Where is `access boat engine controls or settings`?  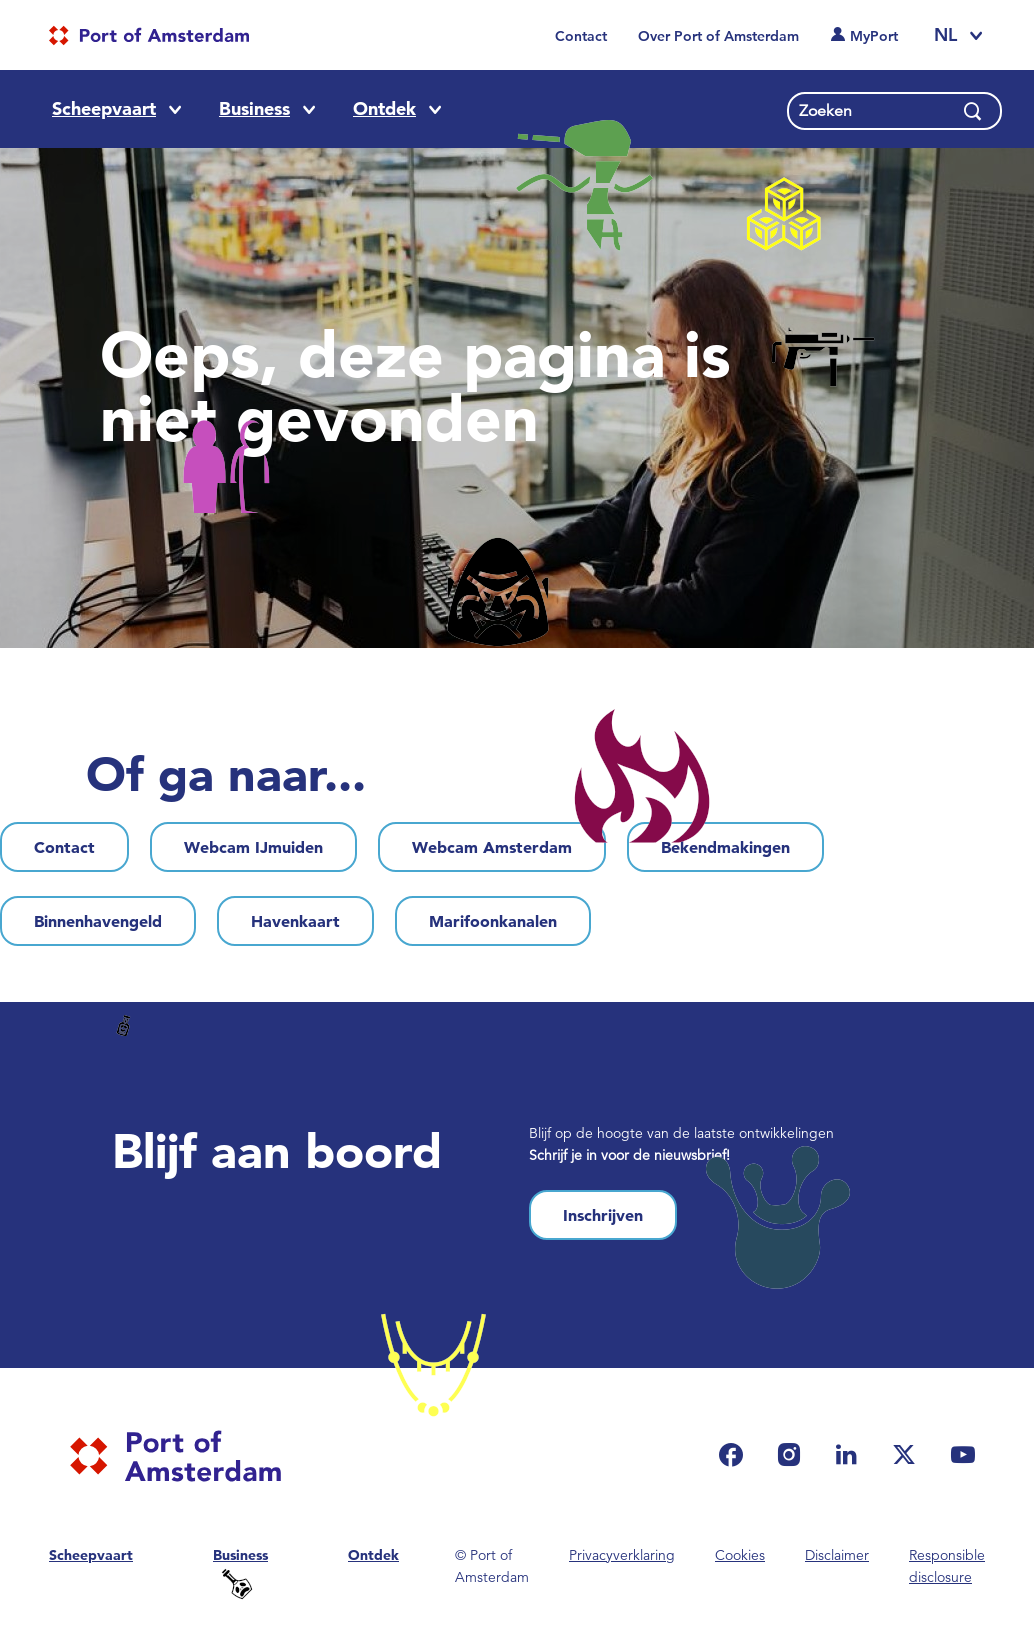 access boat engine controls or settings is located at coordinates (584, 185).